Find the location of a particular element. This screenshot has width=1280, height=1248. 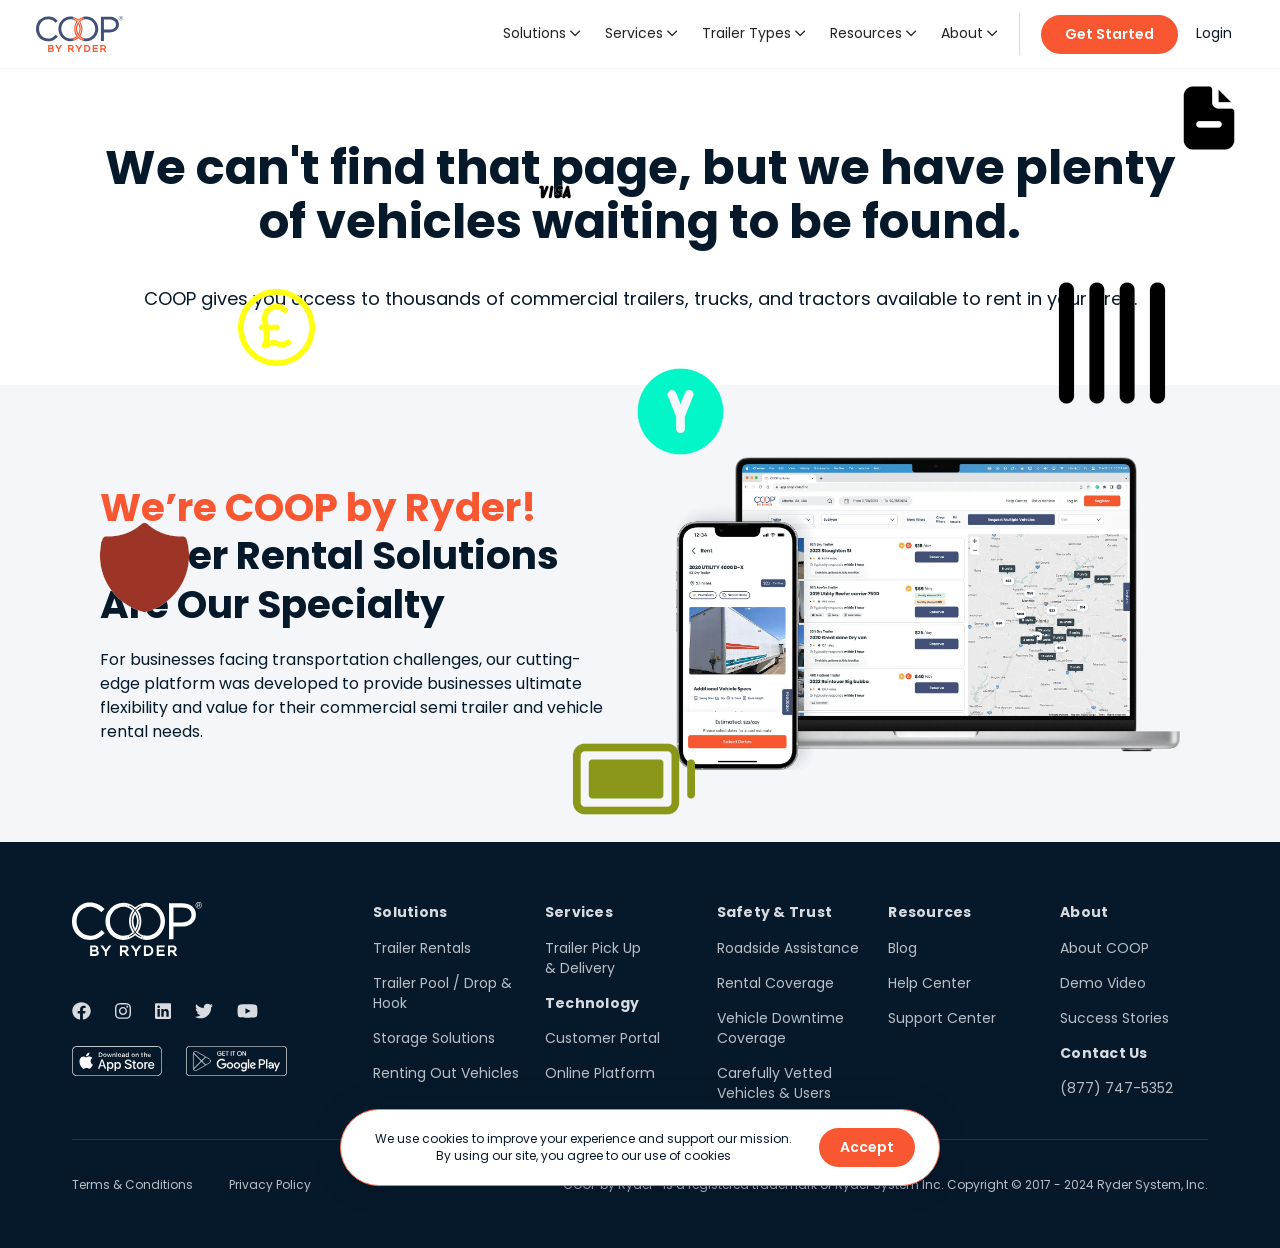

access security settings is located at coordinates (144, 567).